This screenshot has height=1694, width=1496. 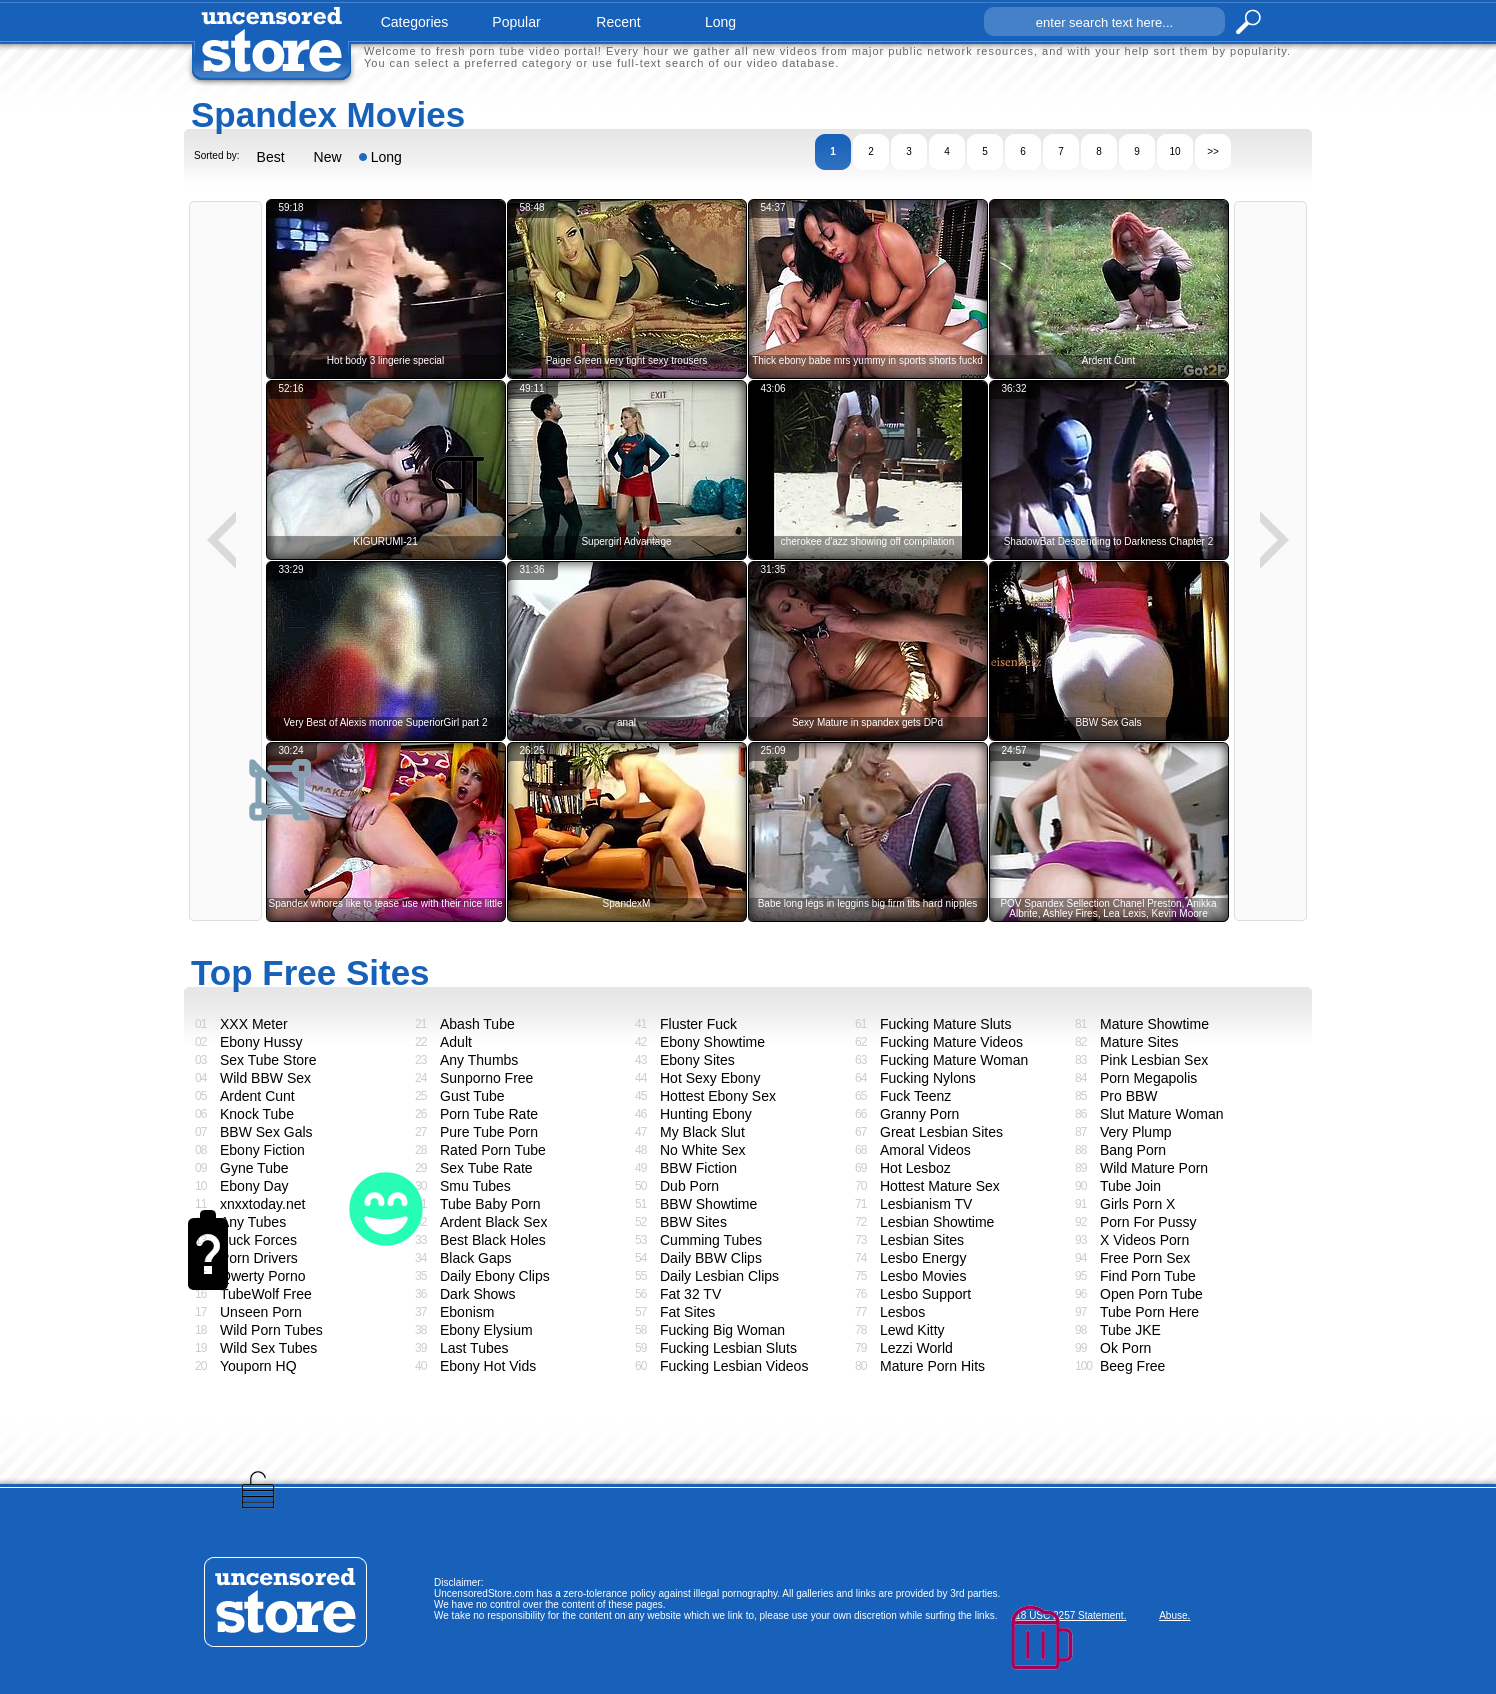 What do you see at coordinates (1038, 1640) in the screenshot?
I see `view nearby bars or breweries` at bounding box center [1038, 1640].